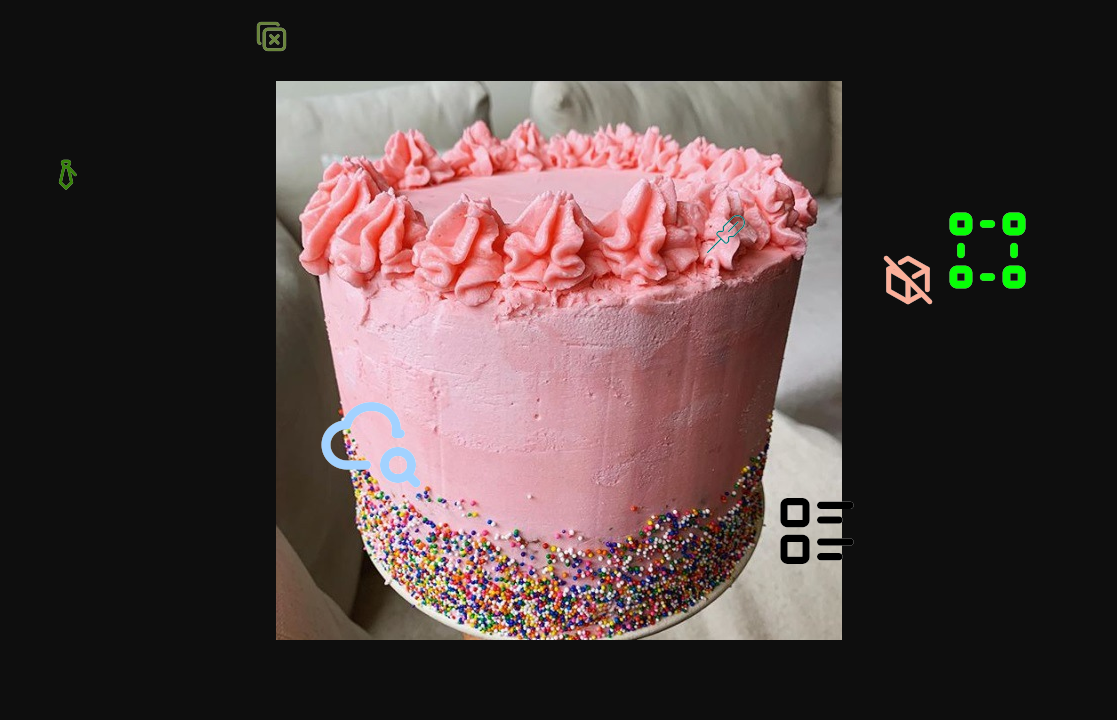 The image size is (1117, 720). I want to click on view formal dress code requirements, so click(66, 174).